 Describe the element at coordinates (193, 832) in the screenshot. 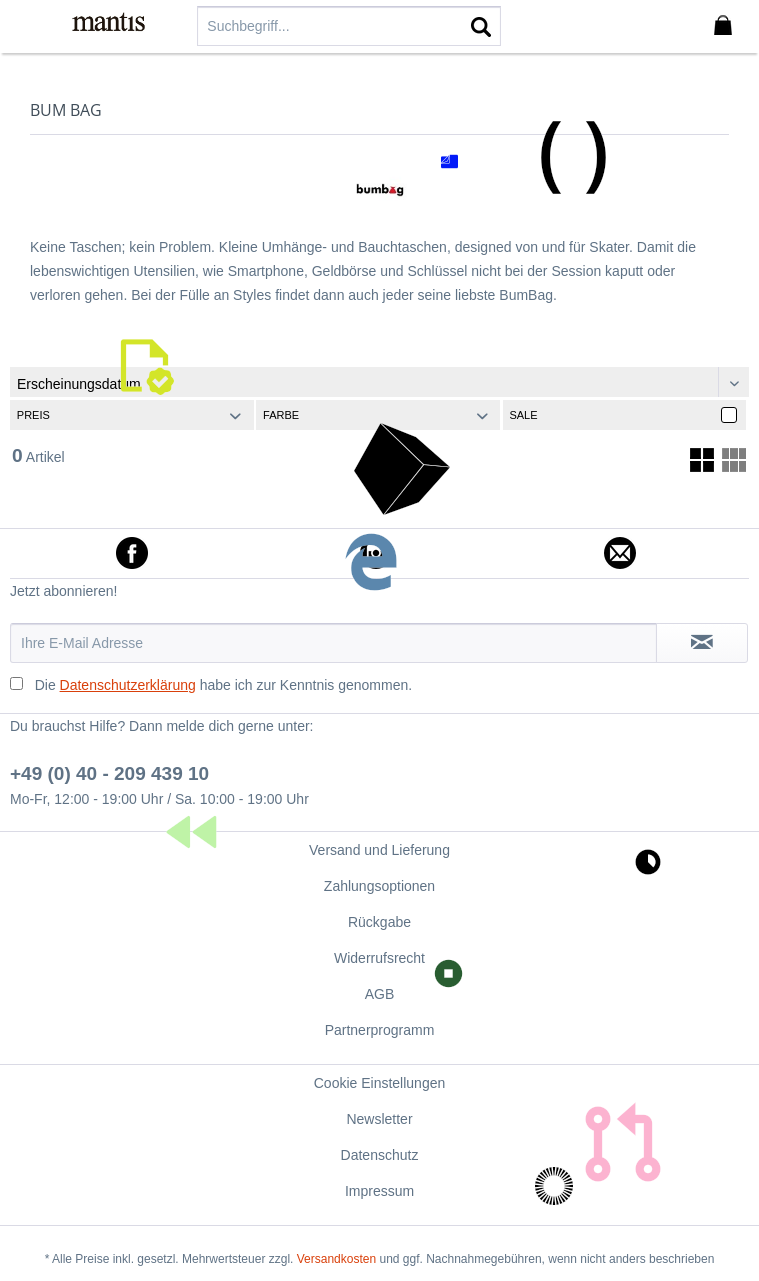

I see `rewind or skip backward in media playback` at that location.